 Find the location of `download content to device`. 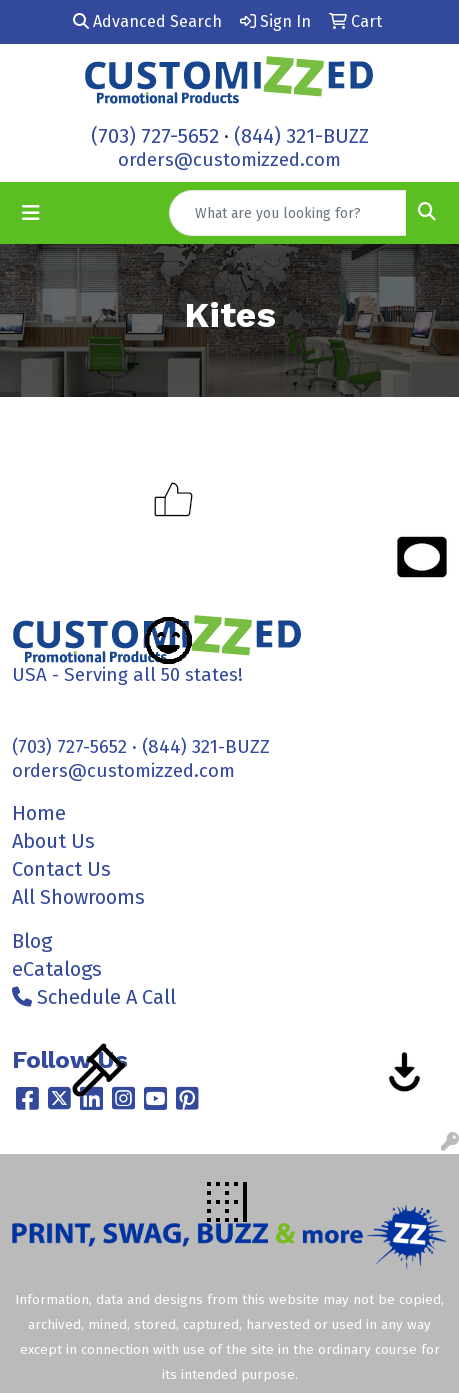

download content to device is located at coordinates (404, 1070).